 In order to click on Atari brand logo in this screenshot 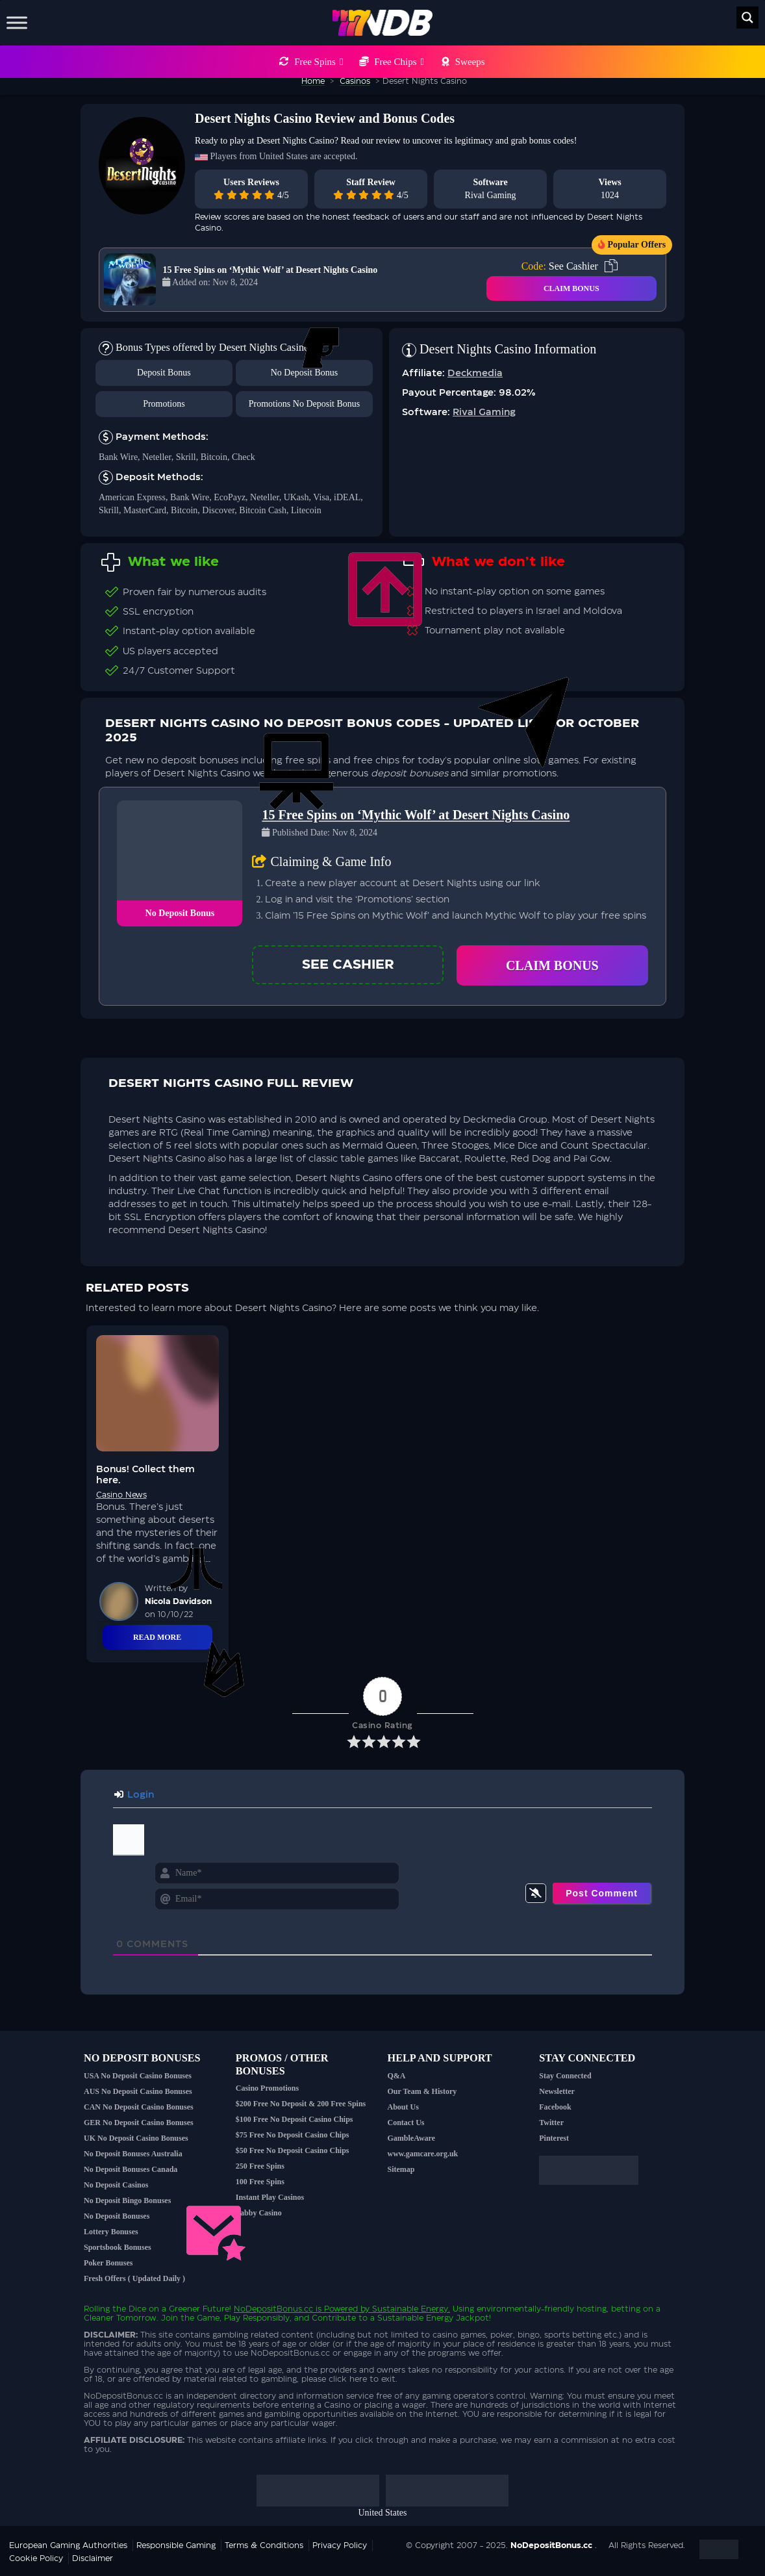, I will do `click(196, 1568)`.